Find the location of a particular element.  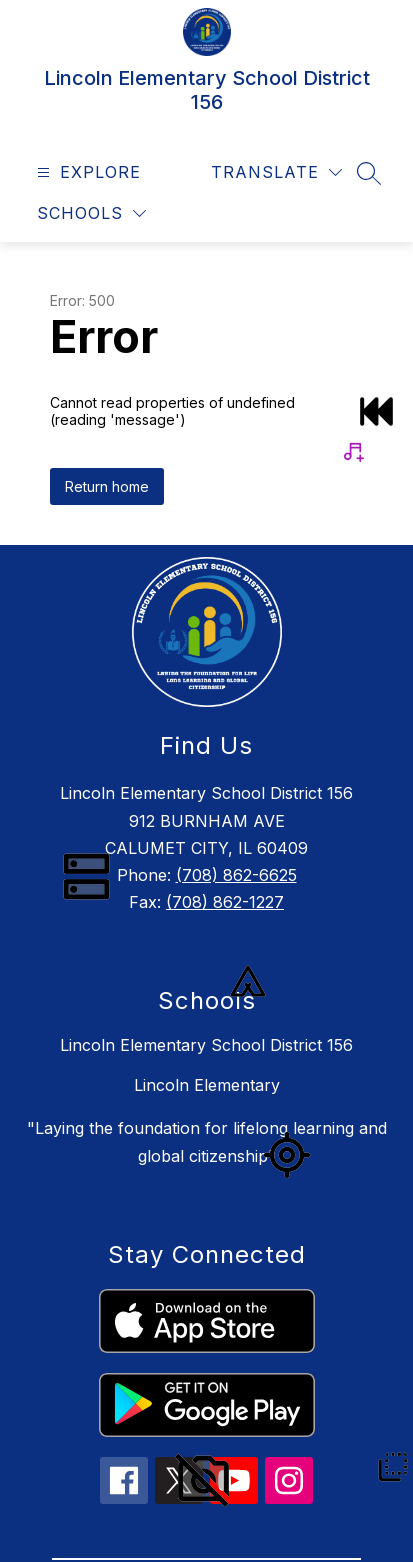

access server or DNS settings is located at coordinates (86, 876).